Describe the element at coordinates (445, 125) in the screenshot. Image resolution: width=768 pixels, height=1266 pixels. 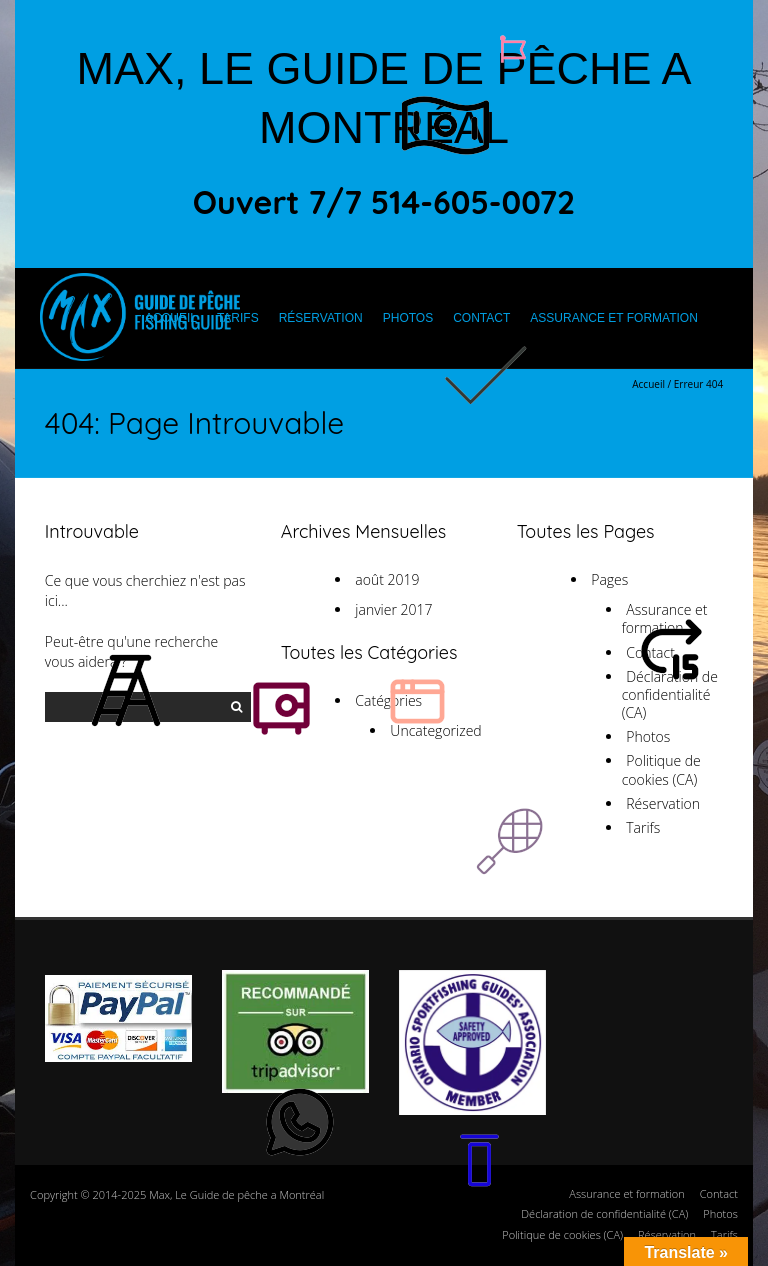
I see `view payment or transaction history` at that location.